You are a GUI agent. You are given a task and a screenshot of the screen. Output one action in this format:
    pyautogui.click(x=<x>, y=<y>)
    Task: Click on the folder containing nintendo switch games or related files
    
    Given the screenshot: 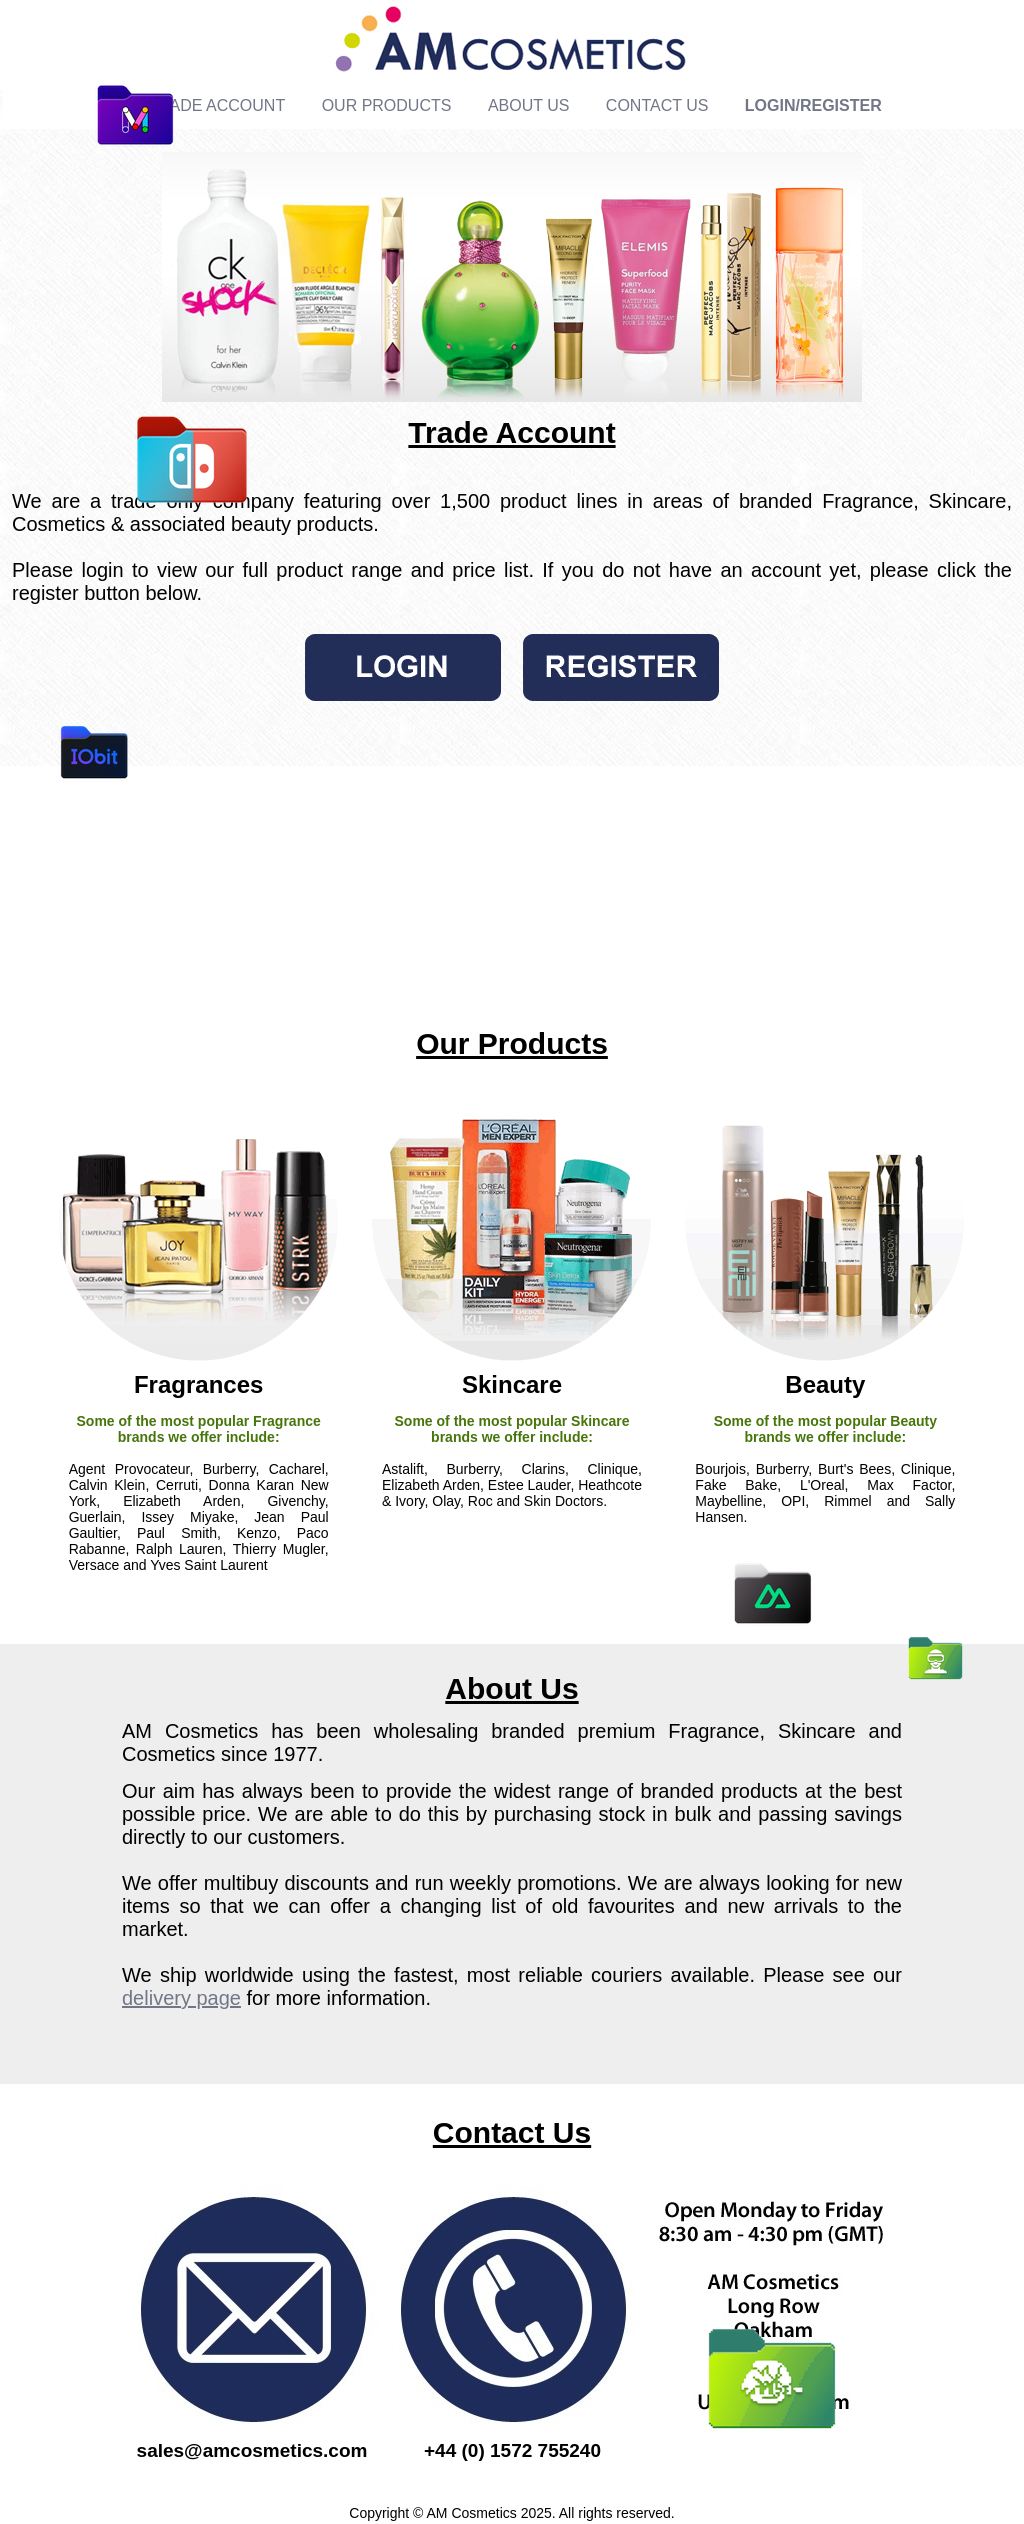 What is the action you would take?
    pyautogui.click(x=191, y=462)
    